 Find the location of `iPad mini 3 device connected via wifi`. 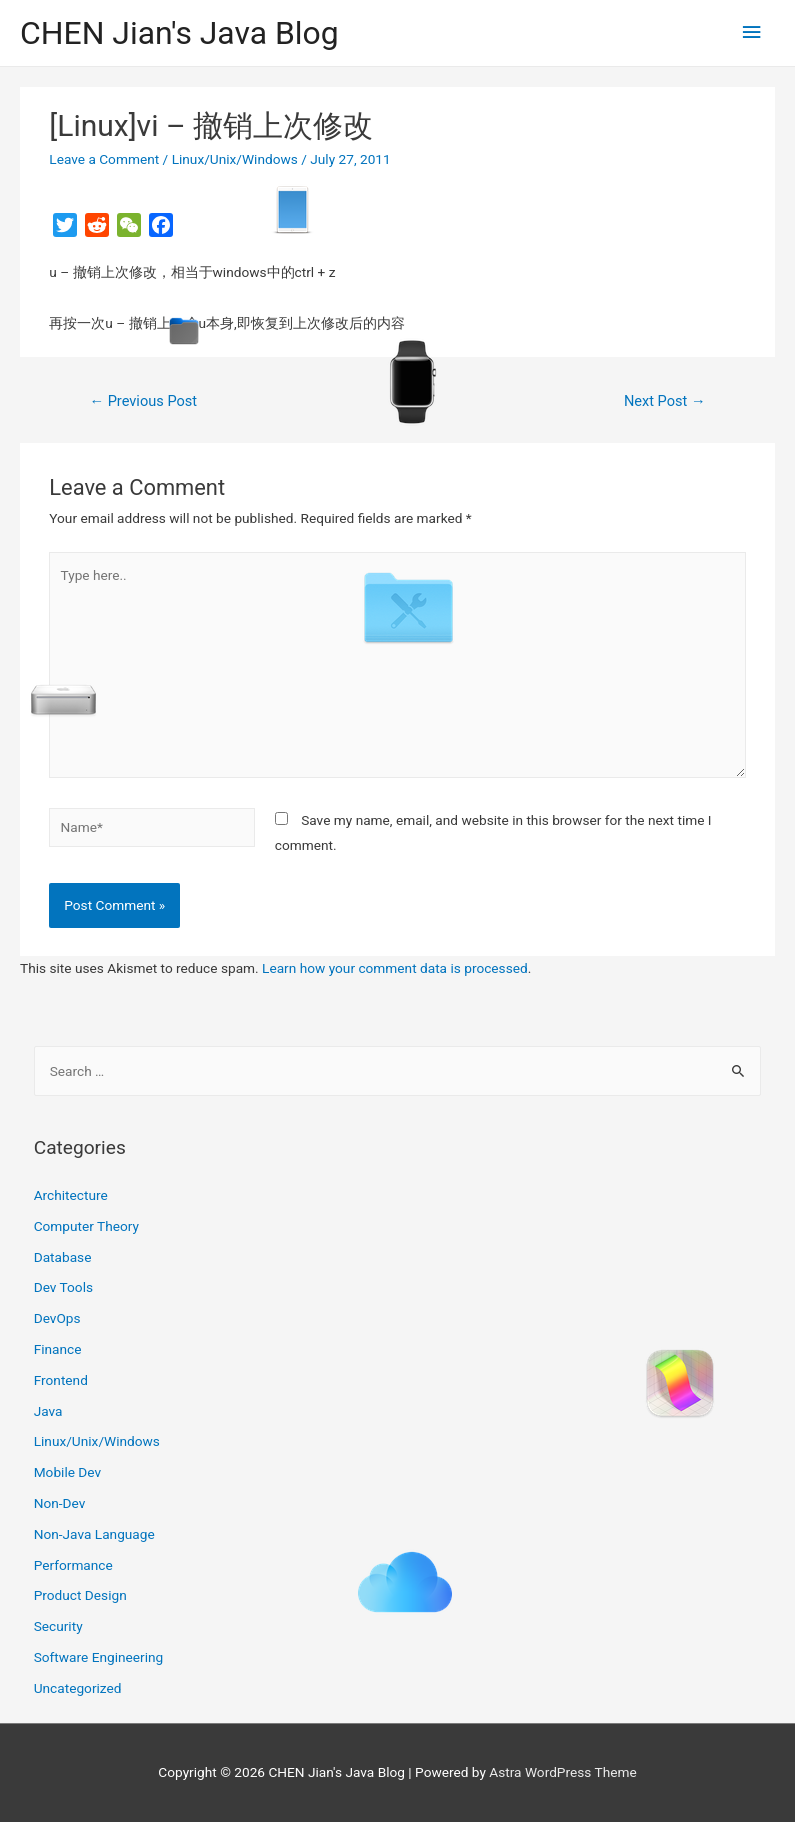

iPad mini 3 device connected via wifi is located at coordinates (292, 205).